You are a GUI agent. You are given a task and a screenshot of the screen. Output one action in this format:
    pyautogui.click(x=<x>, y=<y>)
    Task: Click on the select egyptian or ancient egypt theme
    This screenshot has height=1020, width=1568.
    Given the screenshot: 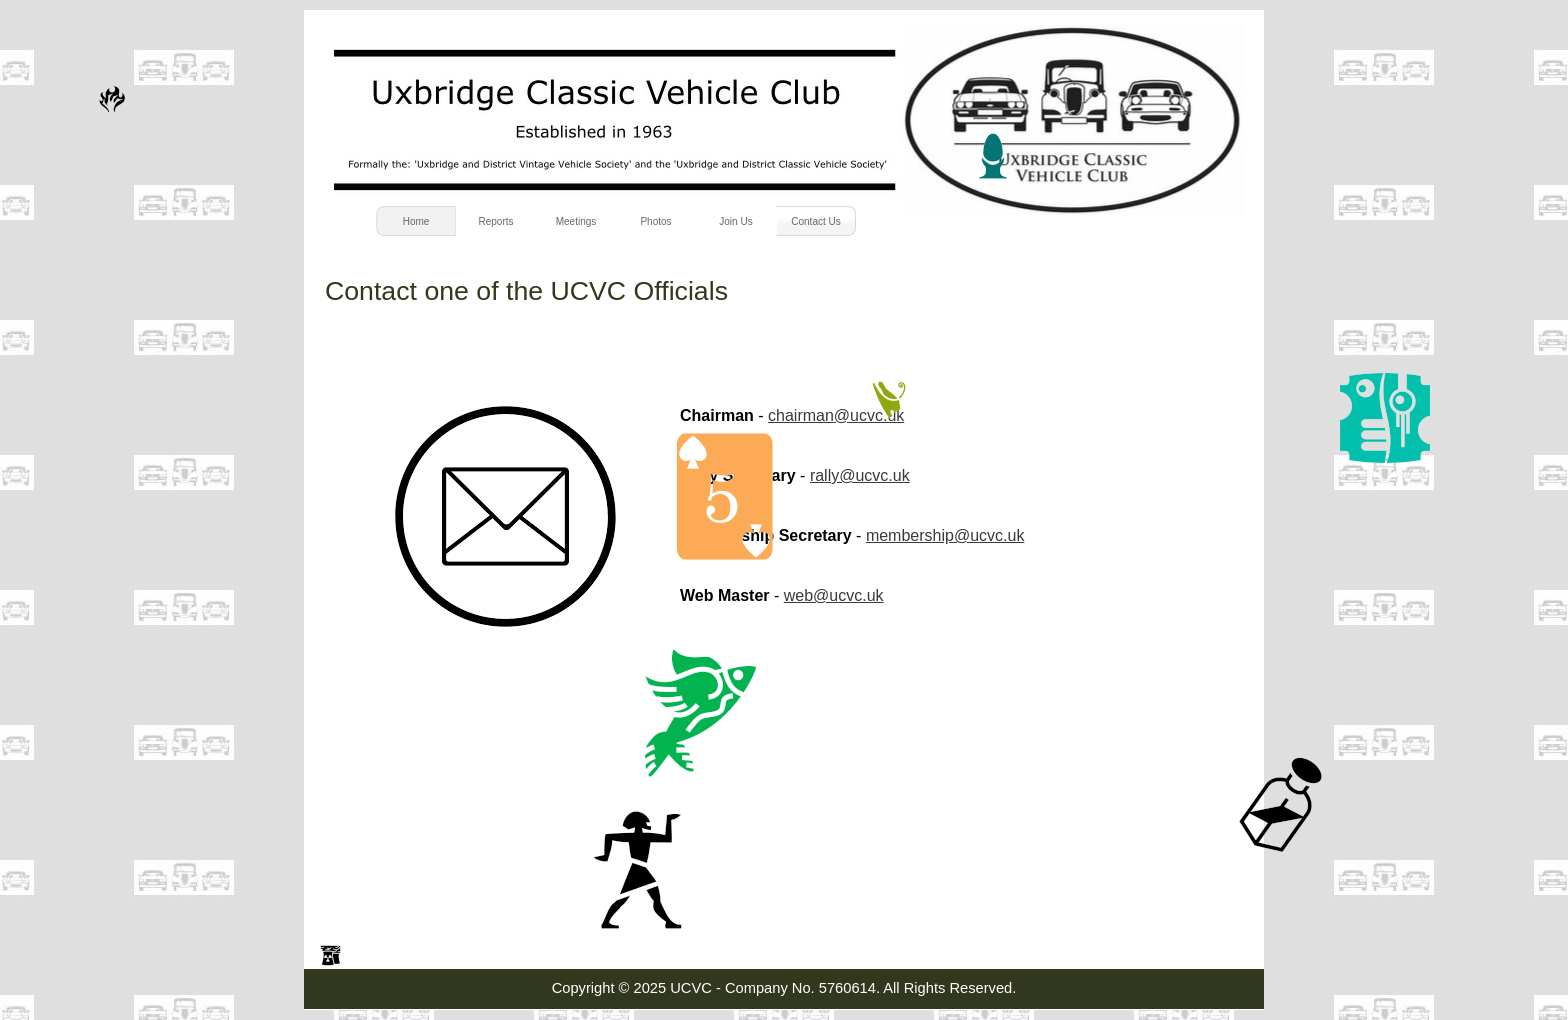 What is the action you would take?
    pyautogui.click(x=638, y=870)
    